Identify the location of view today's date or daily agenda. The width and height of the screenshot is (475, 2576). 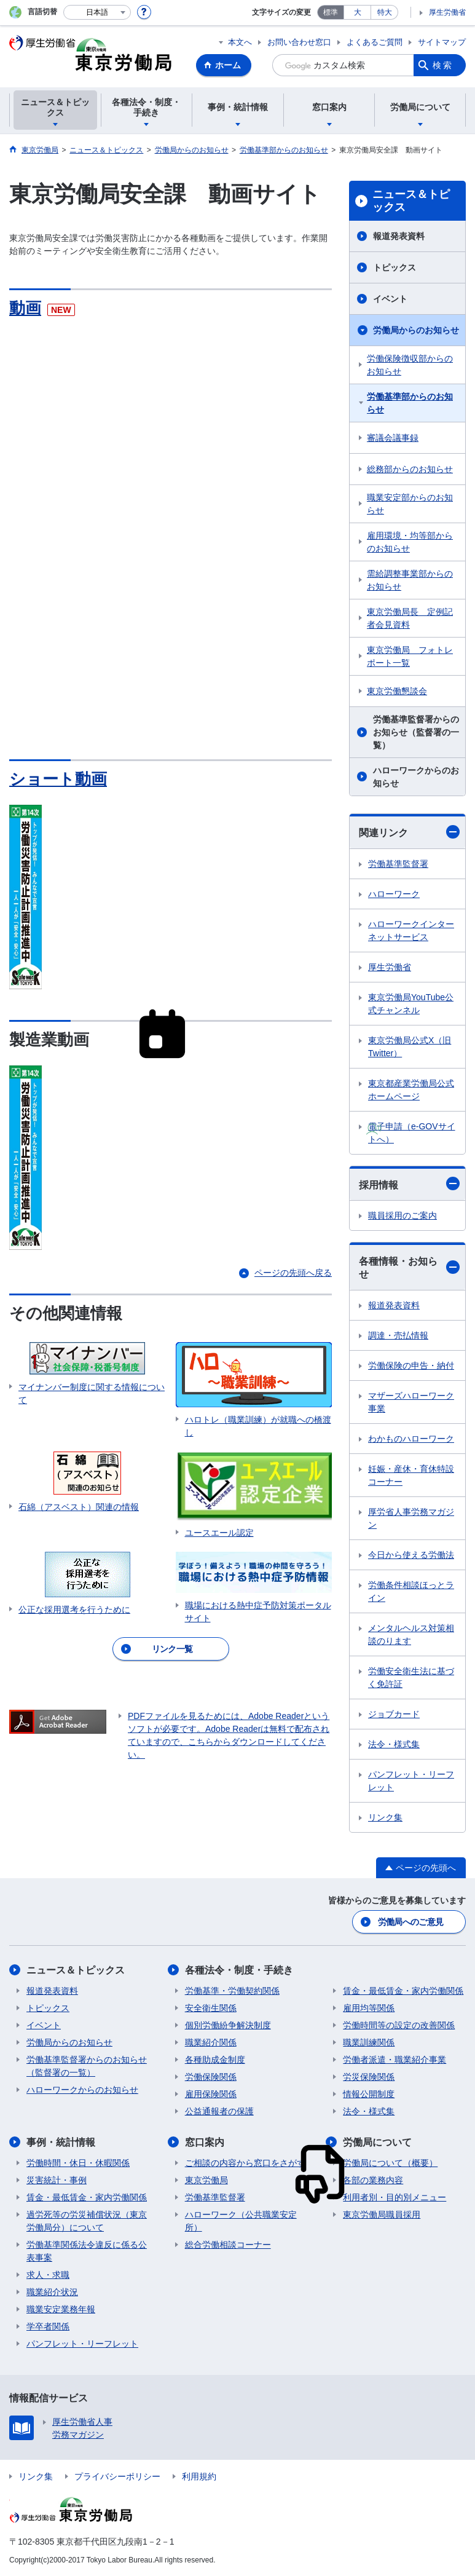
(162, 1035).